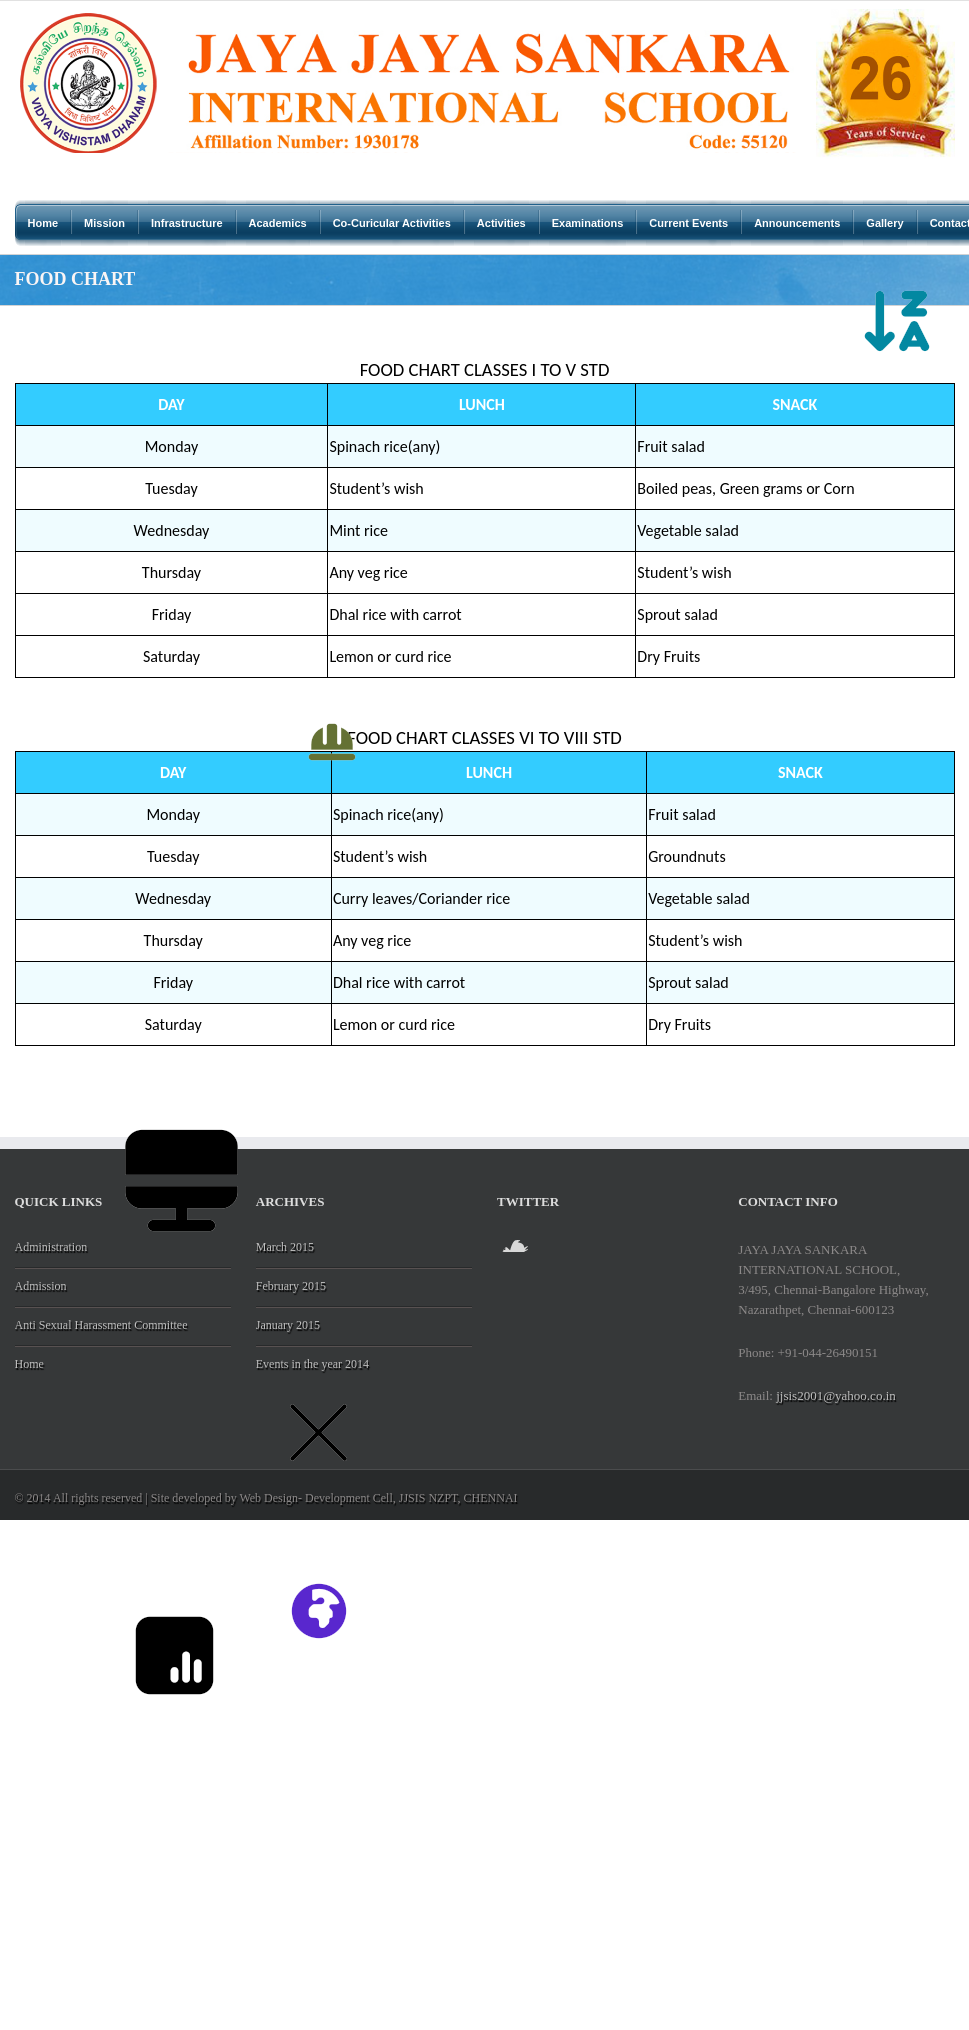  Describe the element at coordinates (332, 742) in the screenshot. I see `access construction or building projects` at that location.